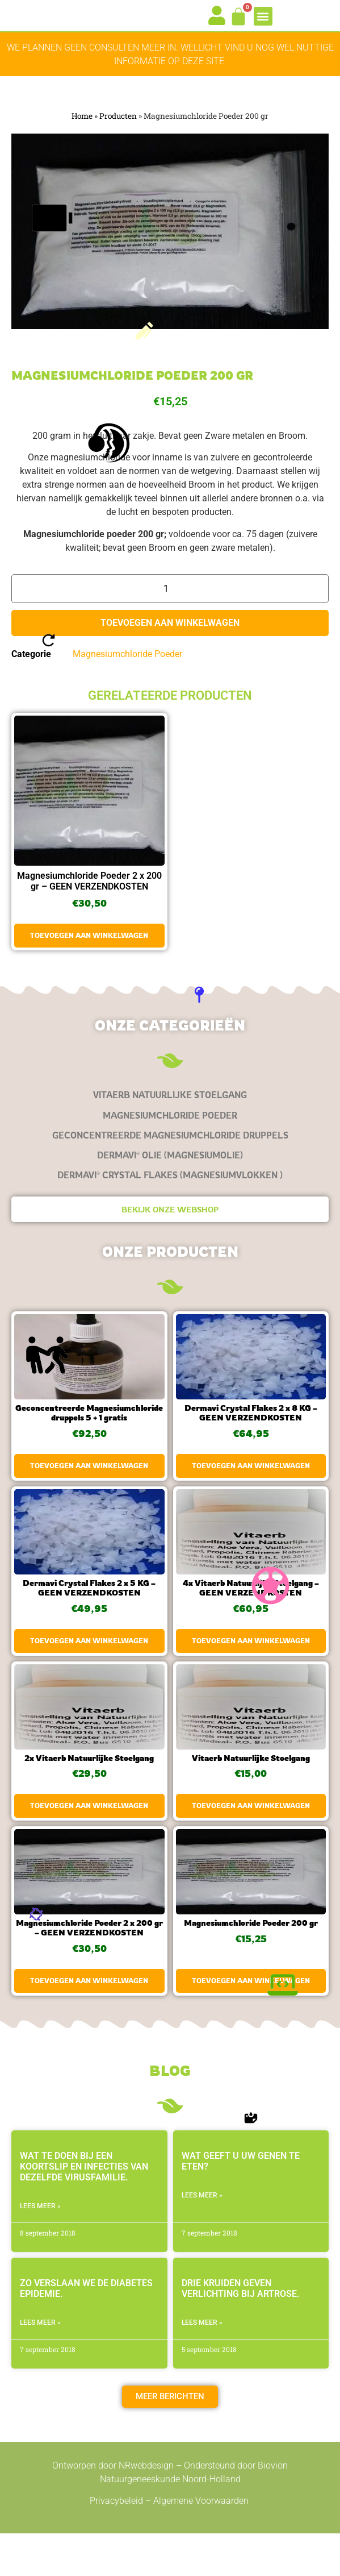  I want to click on open teamspeak voice chat application, so click(109, 443).